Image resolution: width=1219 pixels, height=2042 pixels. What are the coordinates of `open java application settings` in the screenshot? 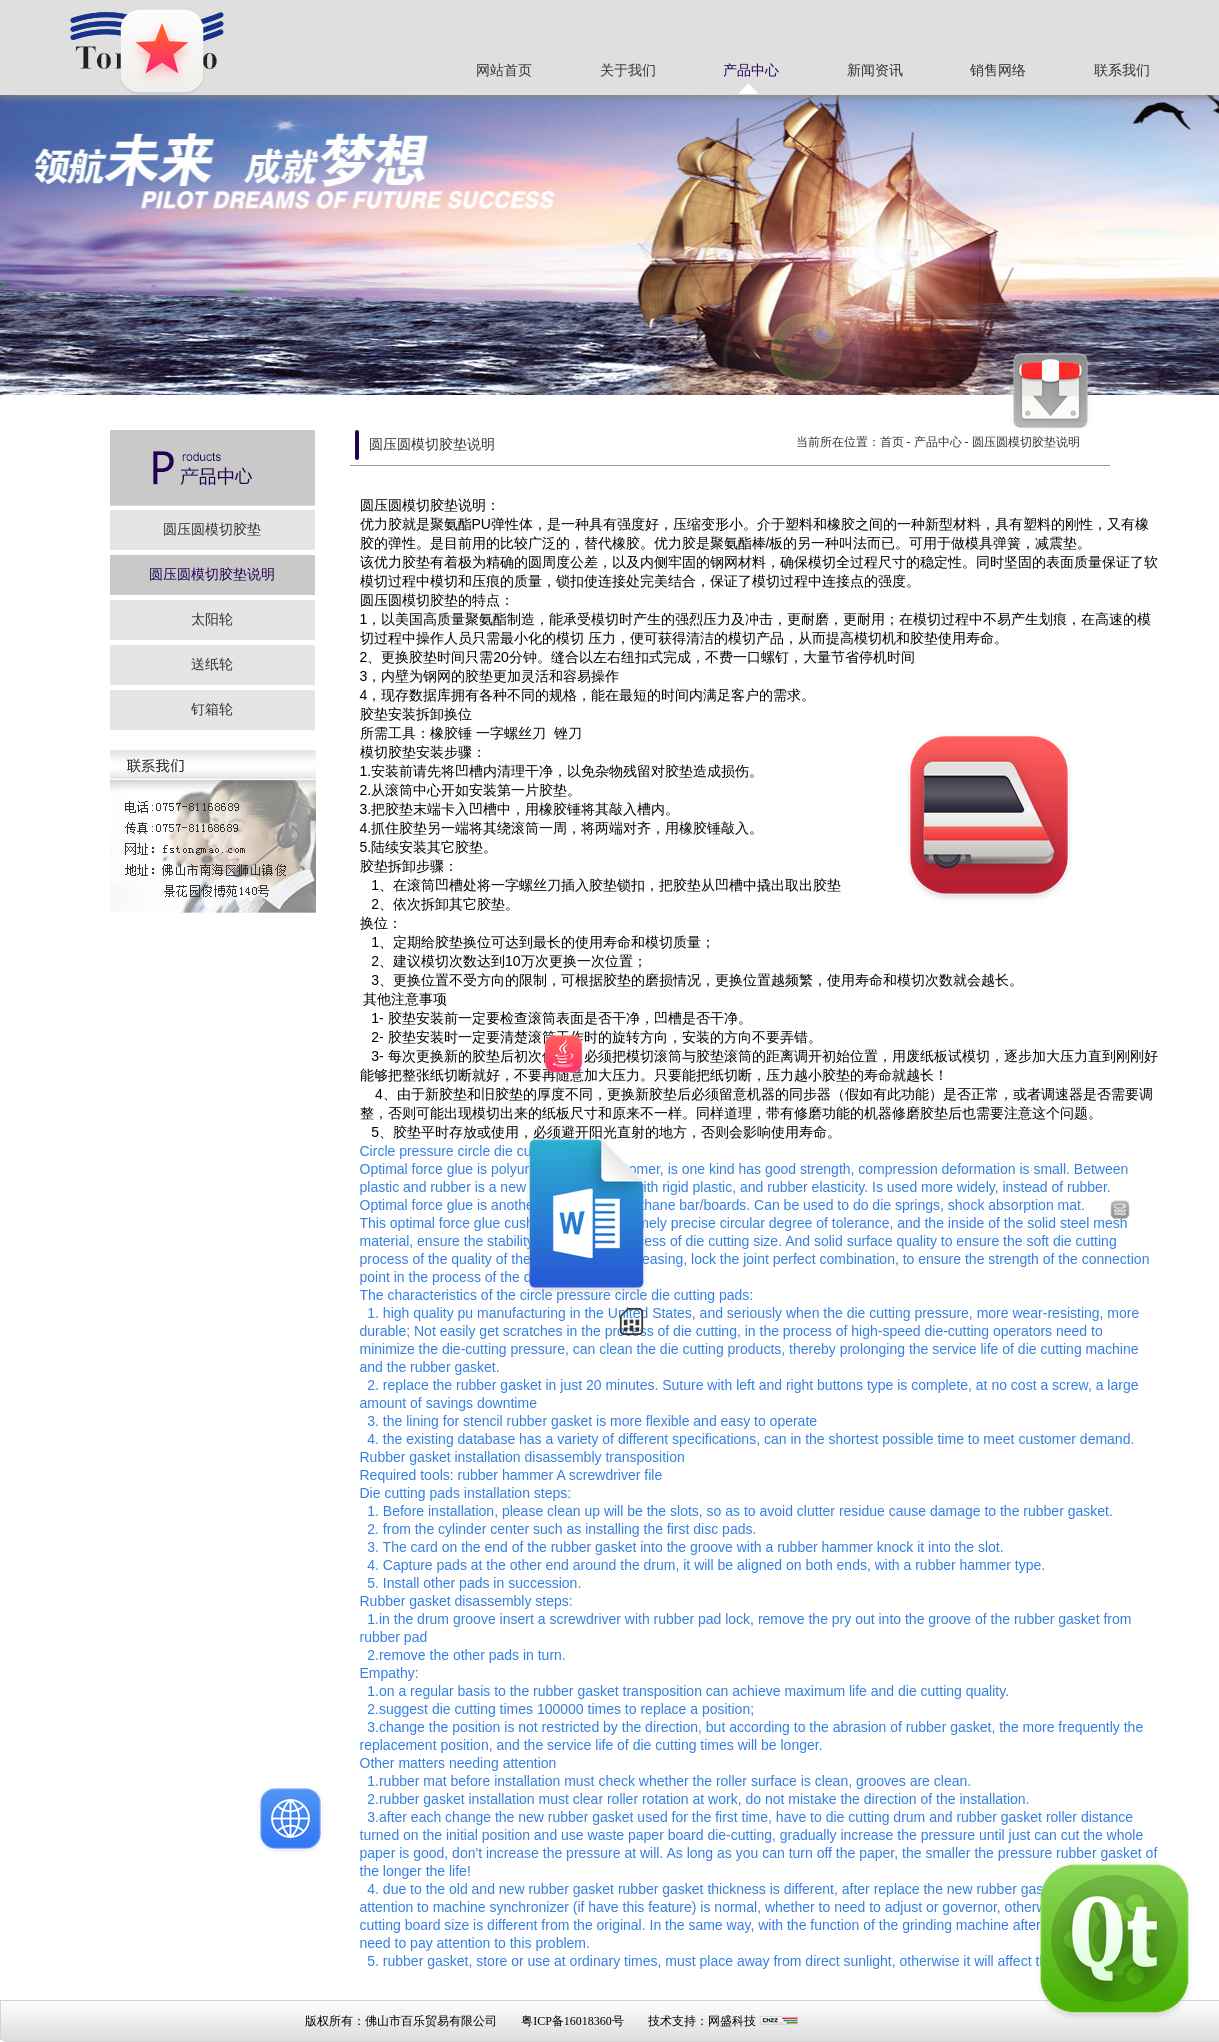 It's located at (563, 1054).